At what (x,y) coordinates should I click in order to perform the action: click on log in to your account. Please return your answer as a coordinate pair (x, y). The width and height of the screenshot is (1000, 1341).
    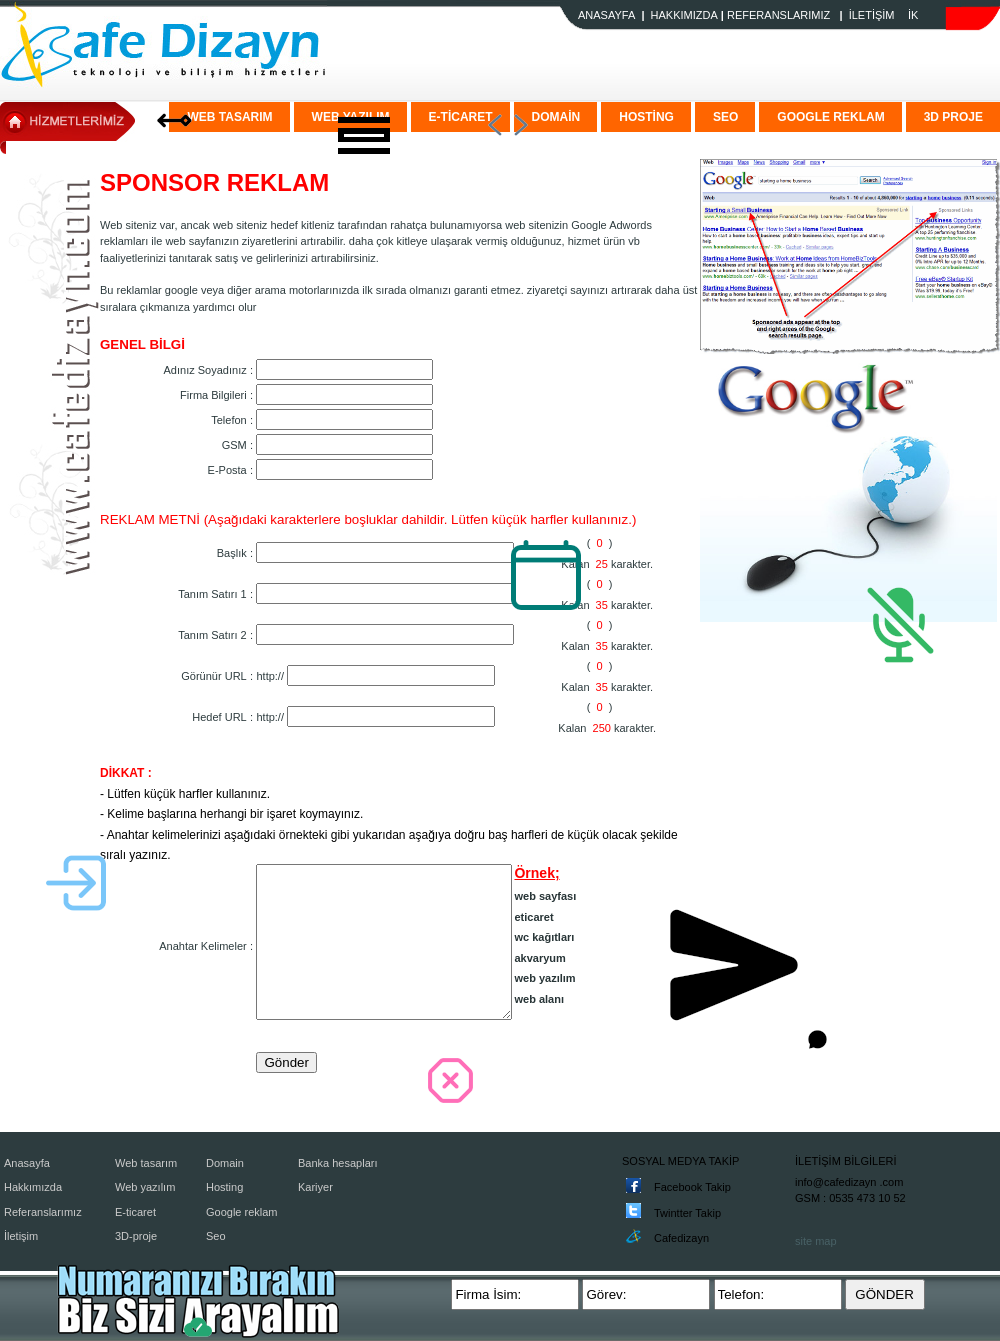
    Looking at the image, I should click on (76, 883).